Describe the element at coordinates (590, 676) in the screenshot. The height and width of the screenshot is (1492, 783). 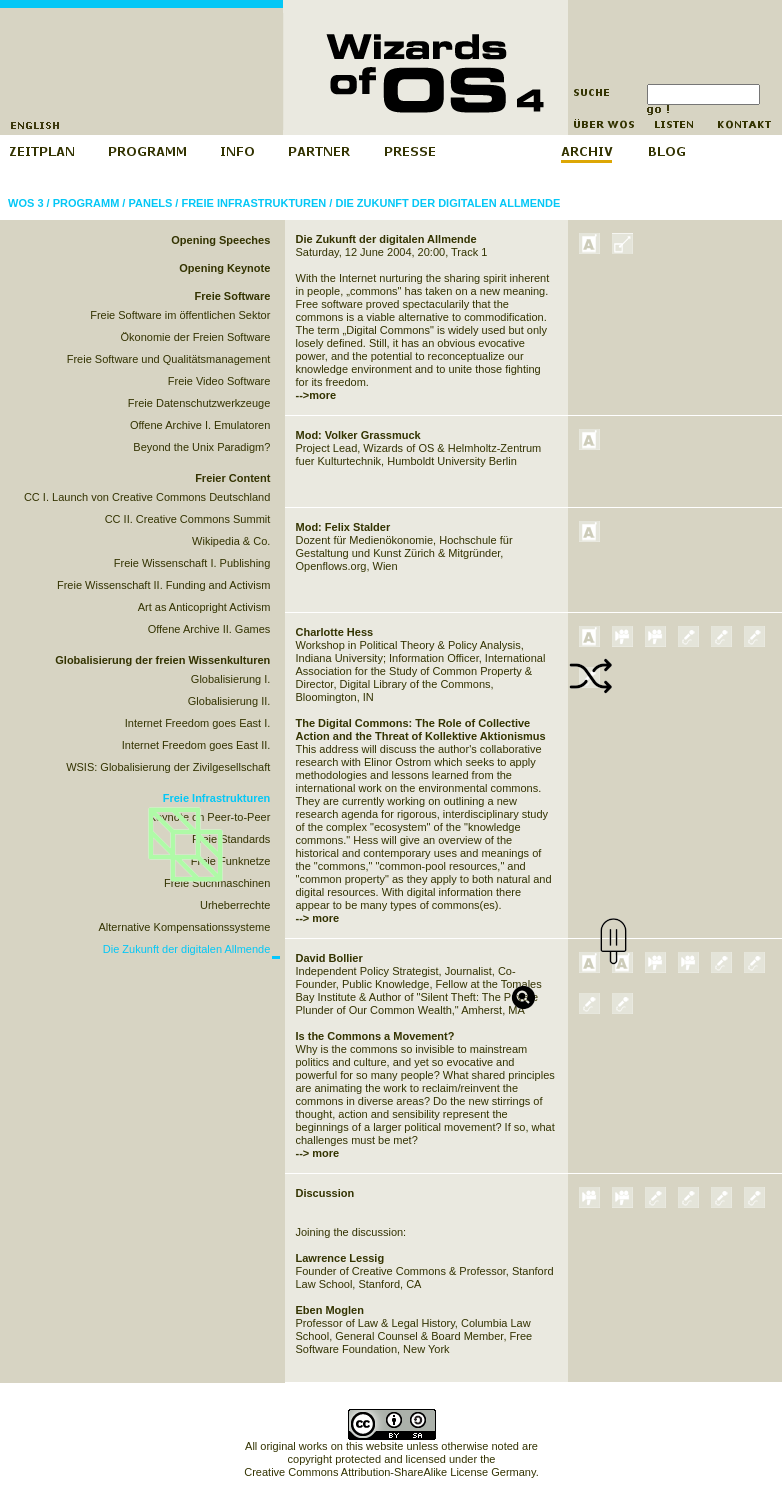
I see `shuffle playlist or queue` at that location.